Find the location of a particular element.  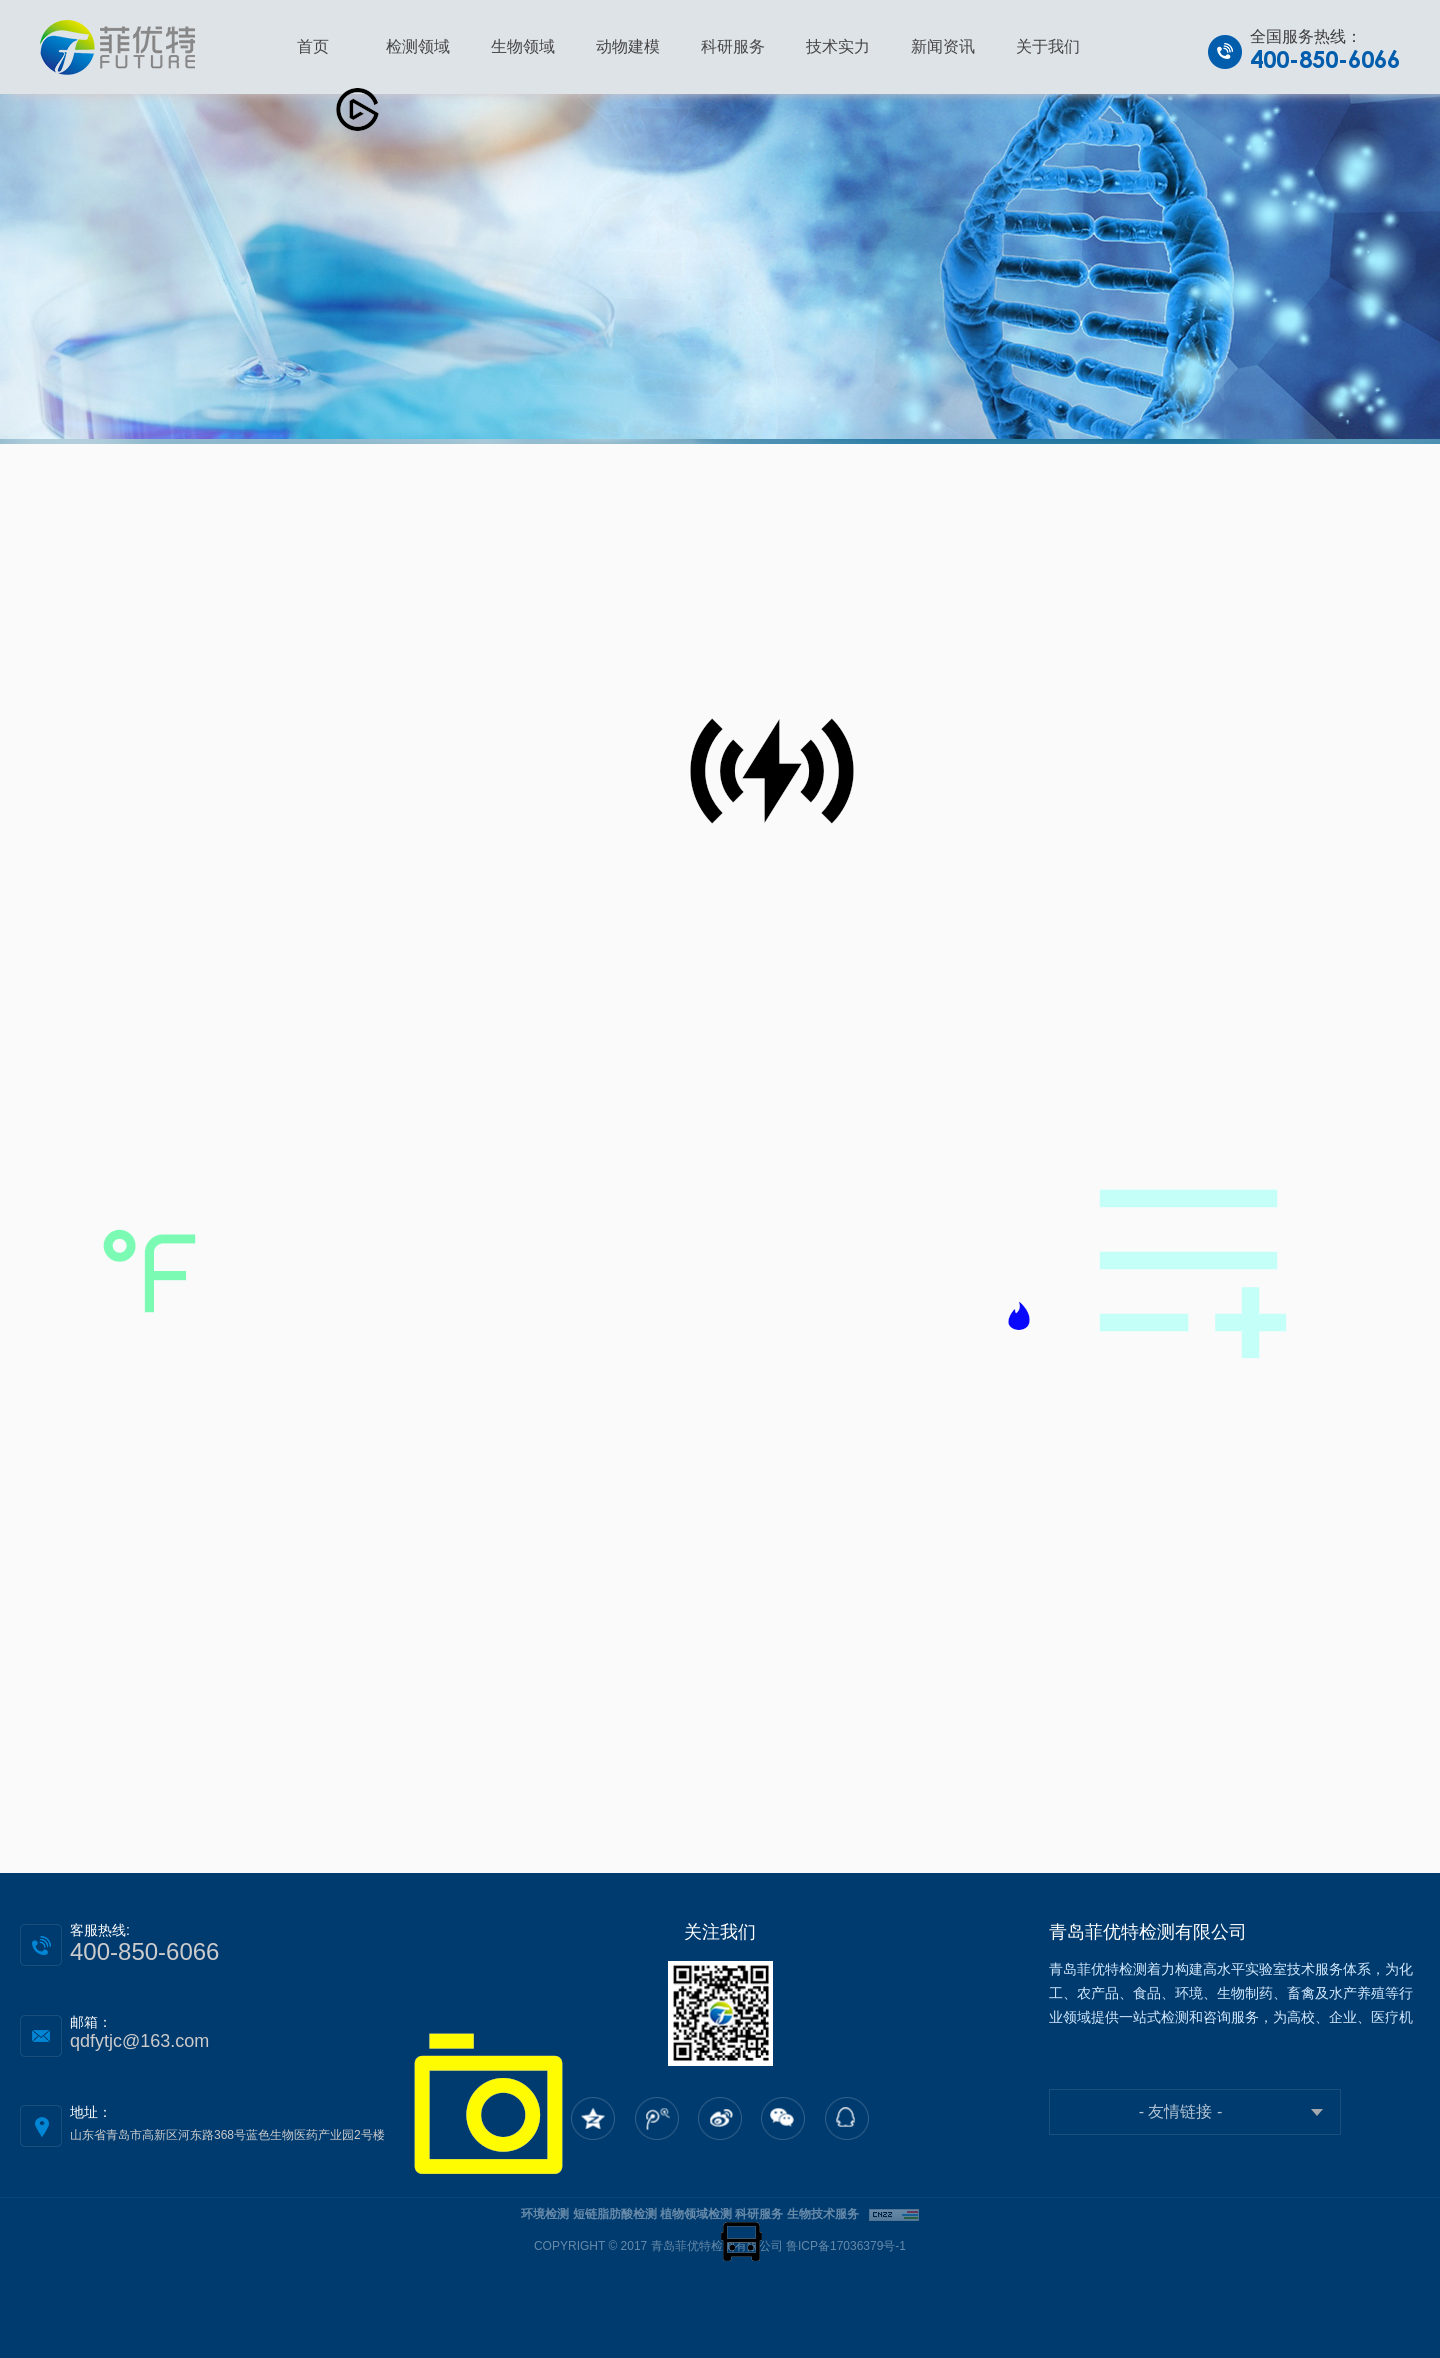

indicates temperature displayed in fahrenheit is located at coordinates (154, 1271).